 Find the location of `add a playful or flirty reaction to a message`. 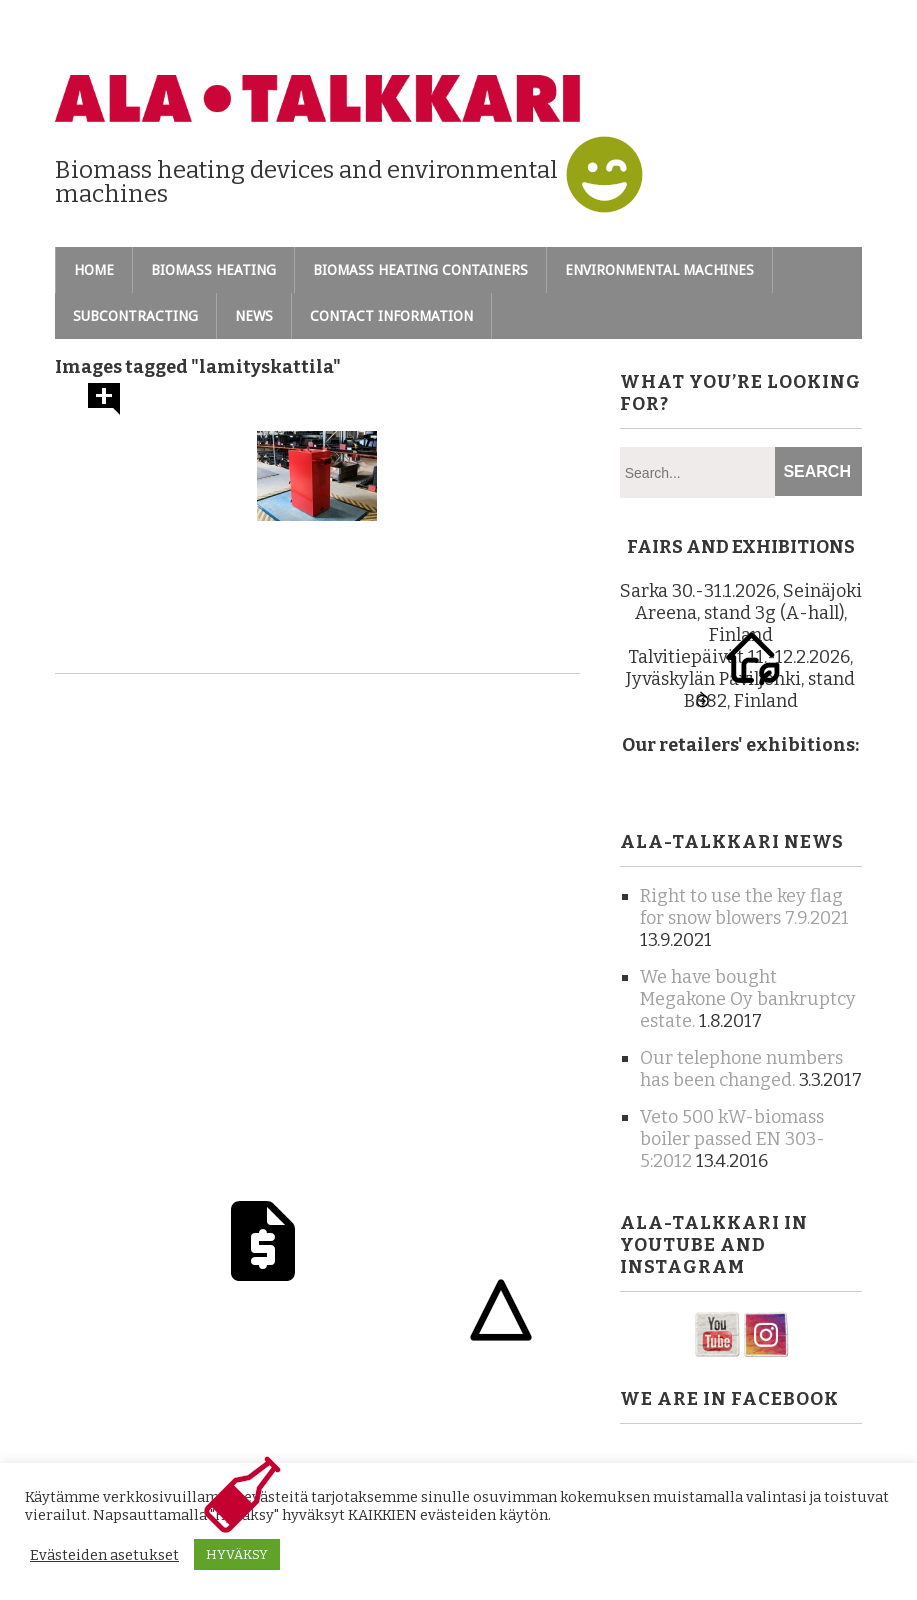

add a playful or flirty reaction to a message is located at coordinates (604, 174).